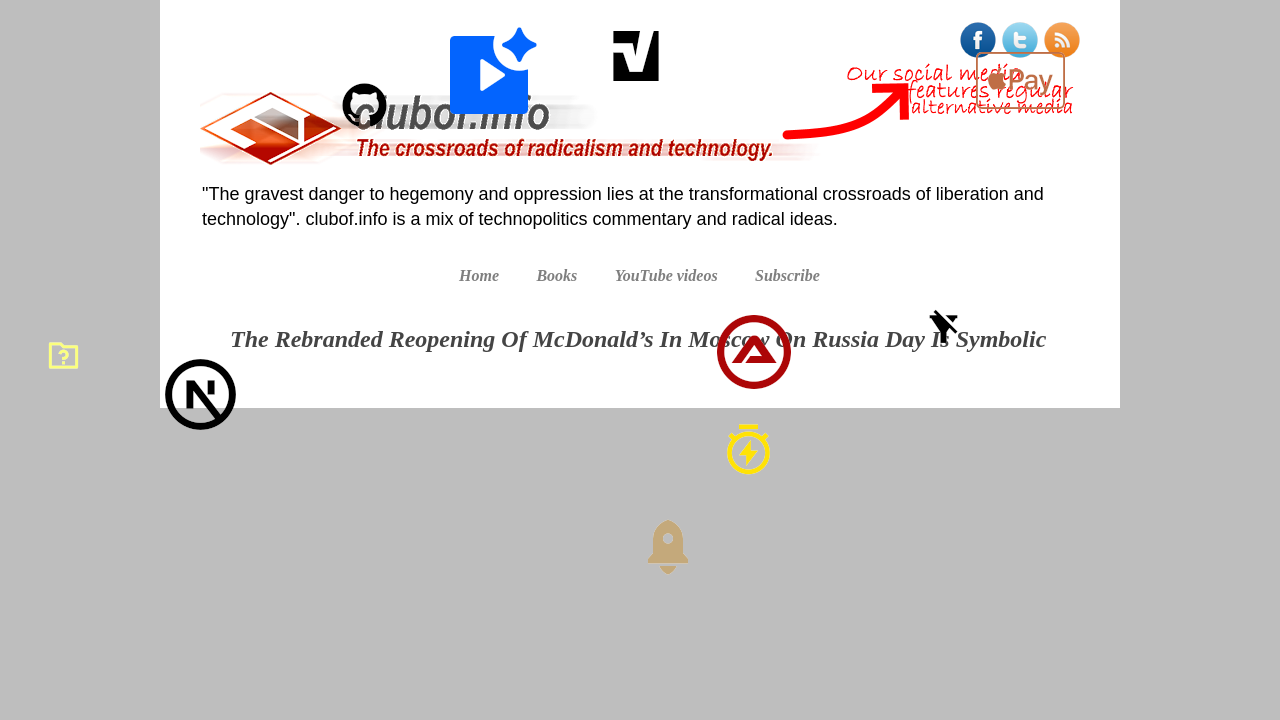  I want to click on pay with Apple Pay, so click(1020, 80).